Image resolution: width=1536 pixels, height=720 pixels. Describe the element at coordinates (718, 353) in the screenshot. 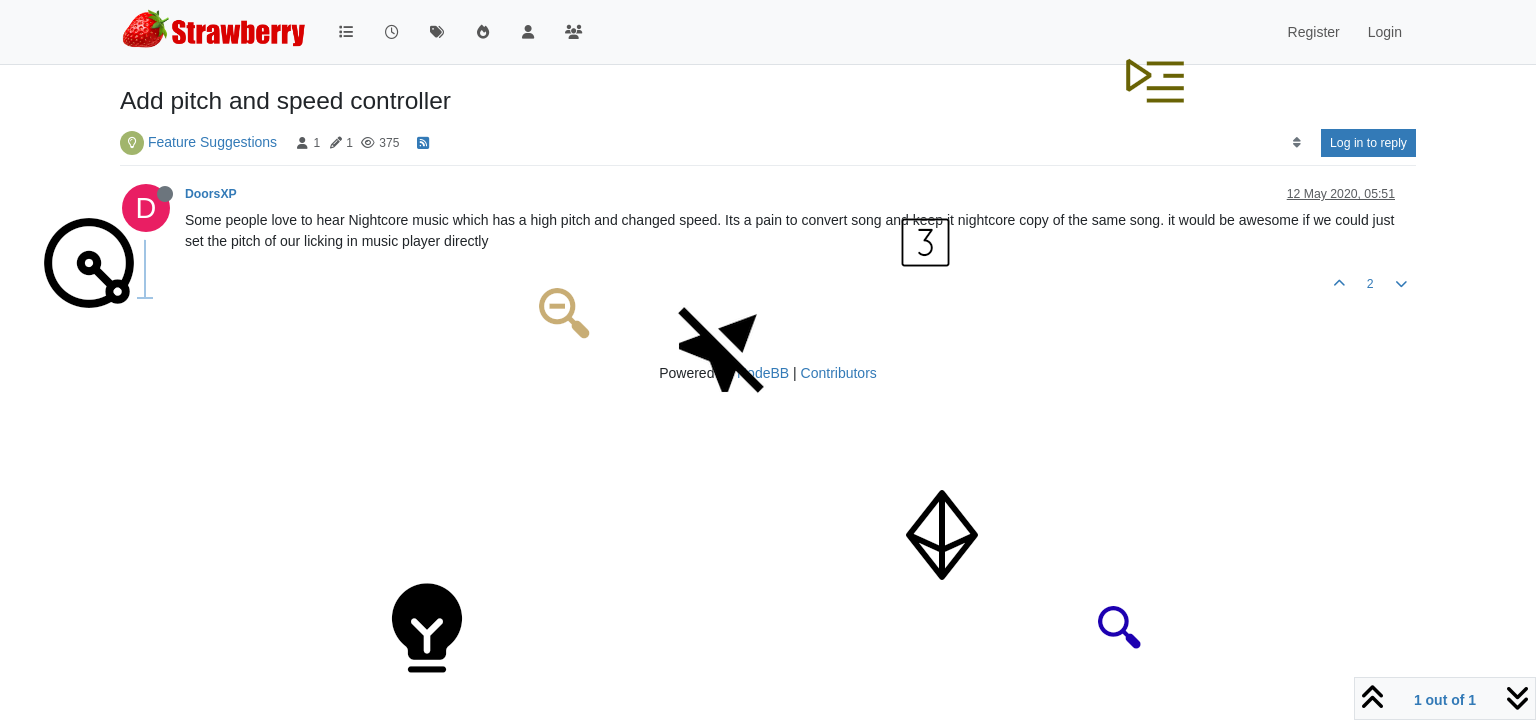

I see `location sharing is disabled` at that location.